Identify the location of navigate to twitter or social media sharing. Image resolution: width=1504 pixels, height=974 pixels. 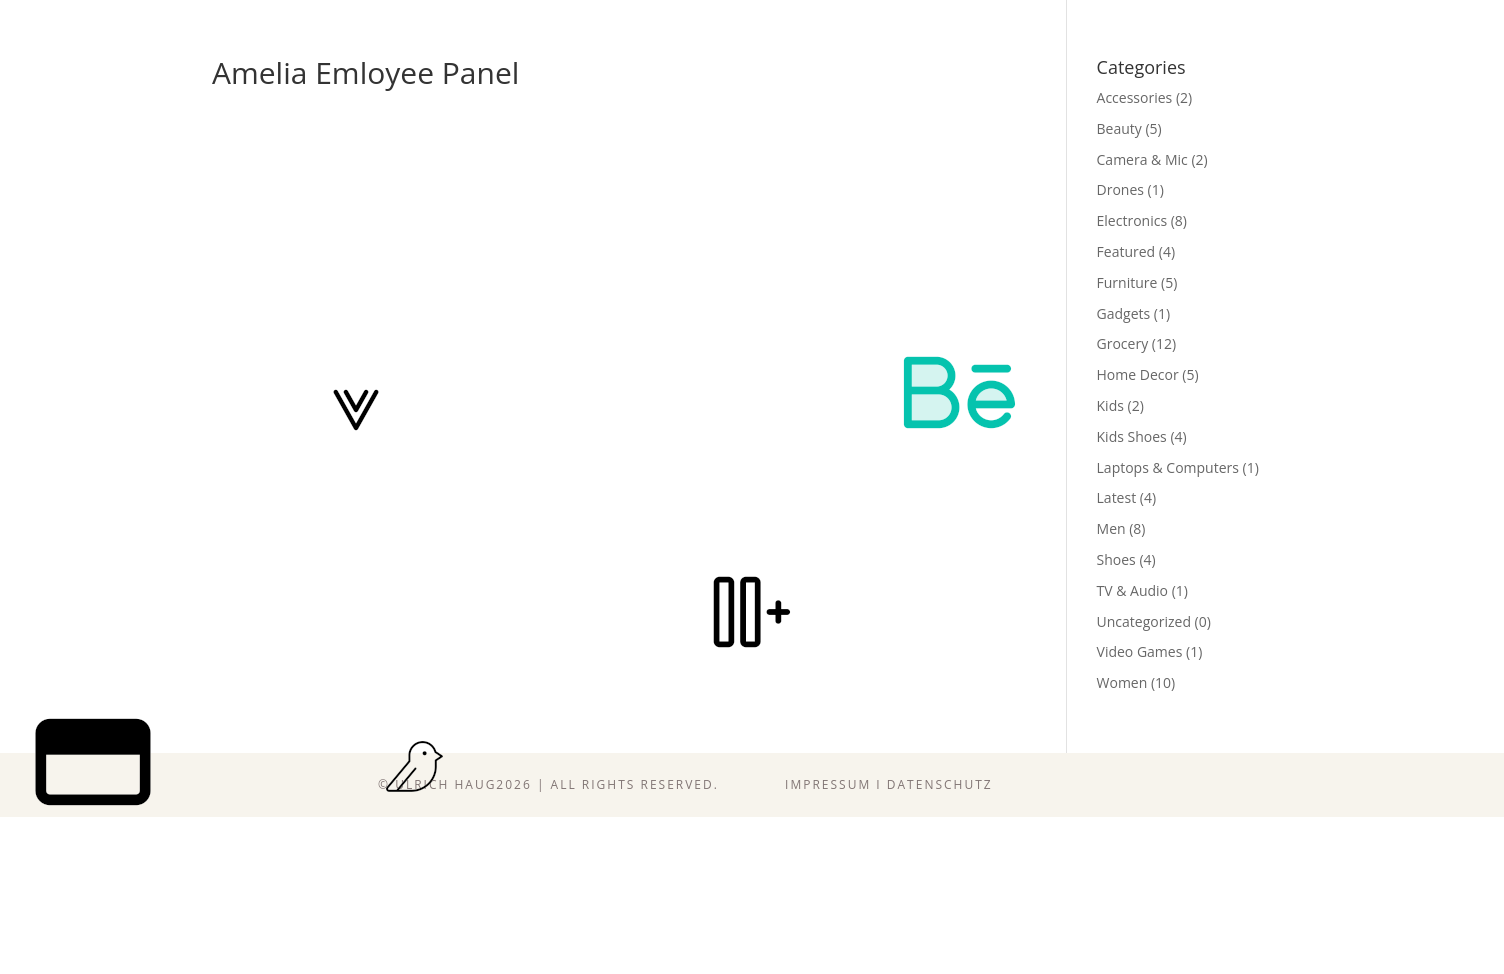
(415, 768).